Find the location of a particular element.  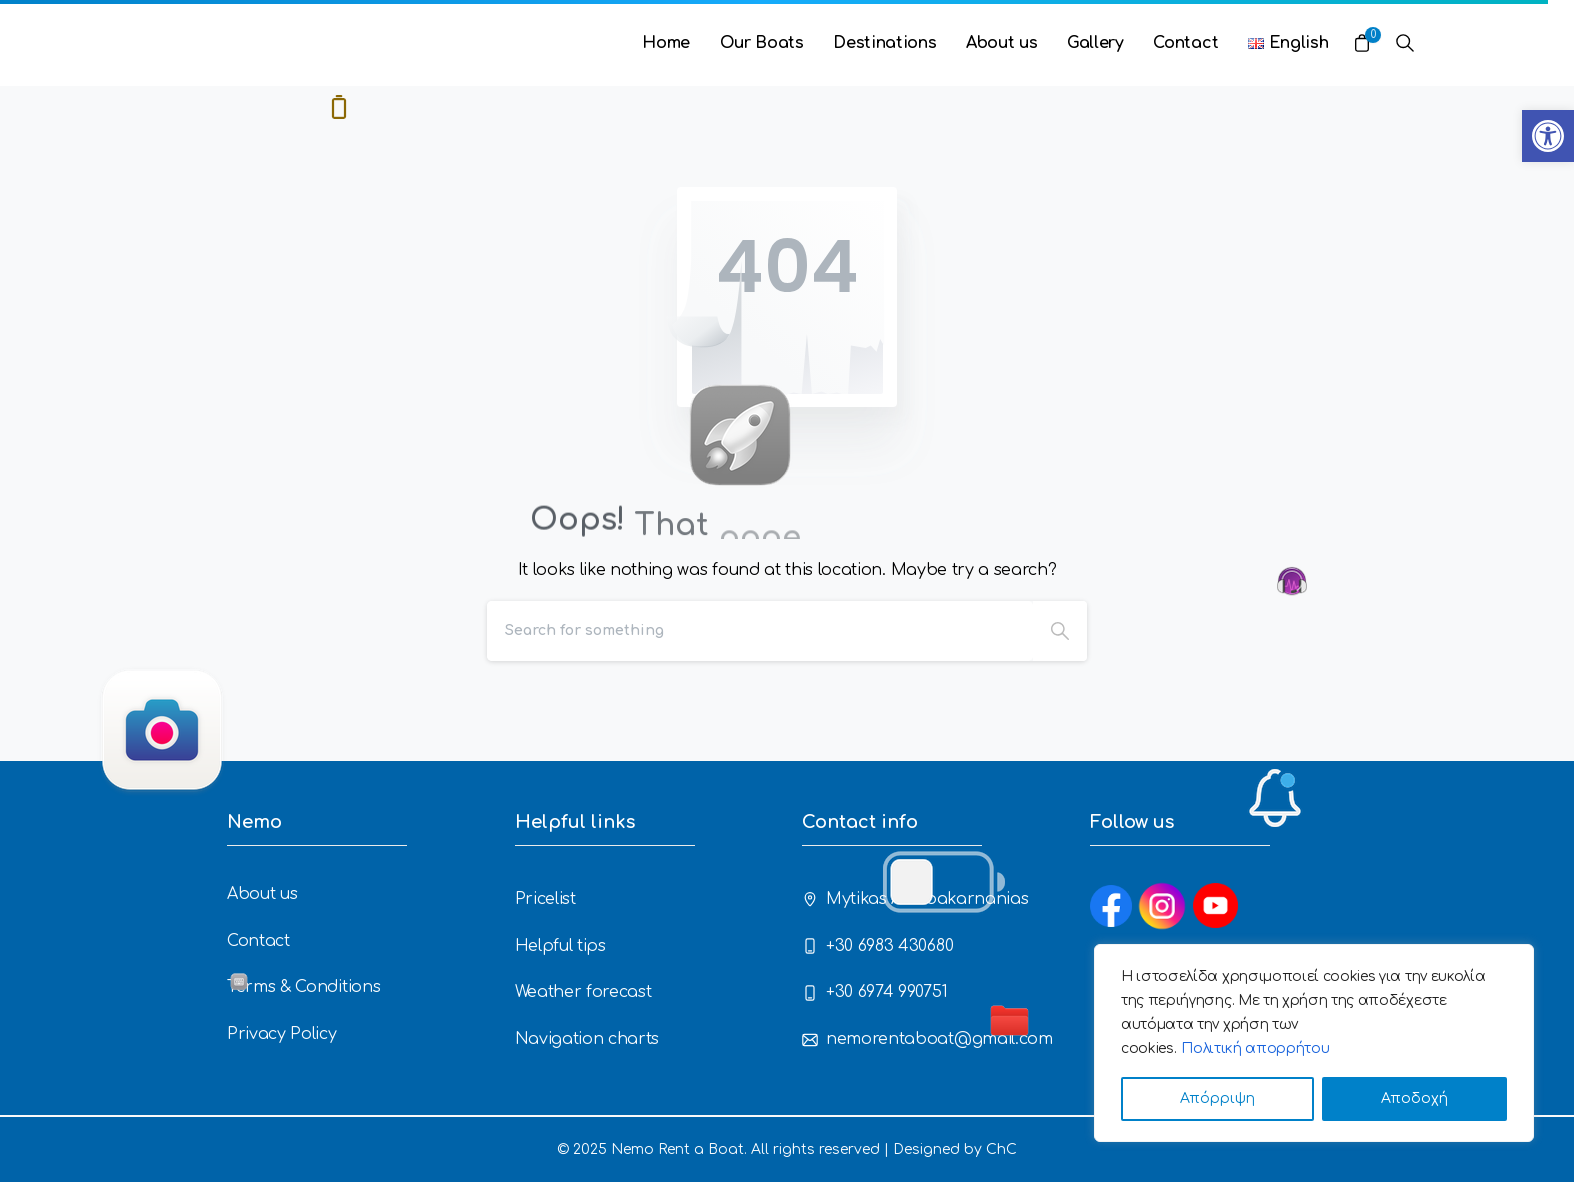

open keyboard settings and preferences is located at coordinates (239, 982).